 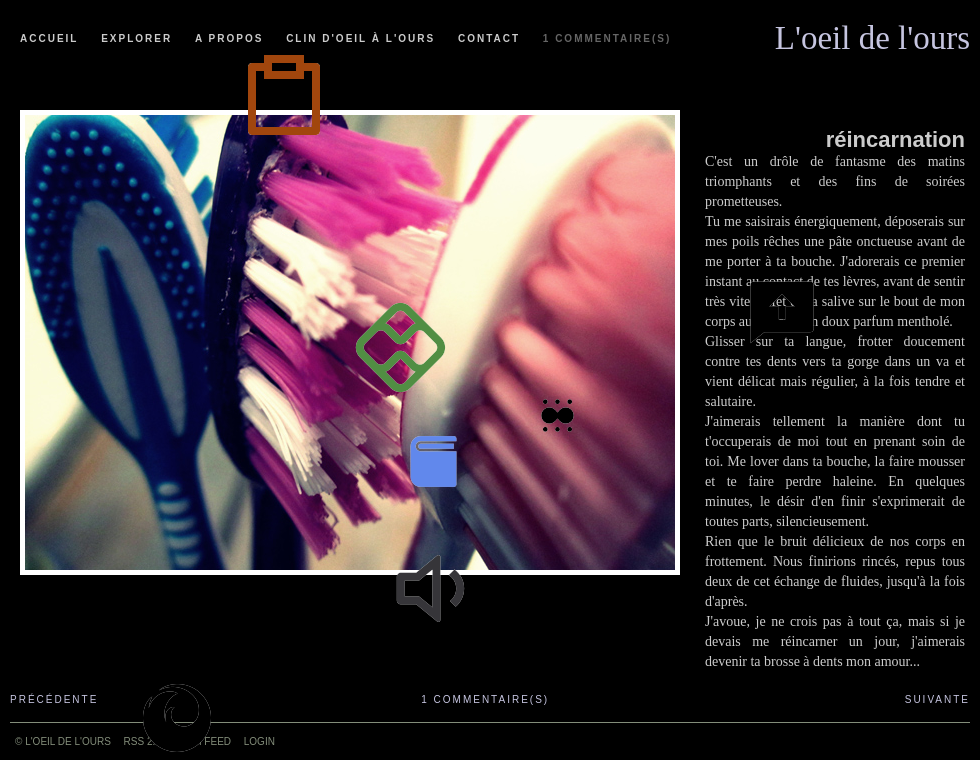 What do you see at coordinates (177, 718) in the screenshot?
I see `open Firefox browser` at bounding box center [177, 718].